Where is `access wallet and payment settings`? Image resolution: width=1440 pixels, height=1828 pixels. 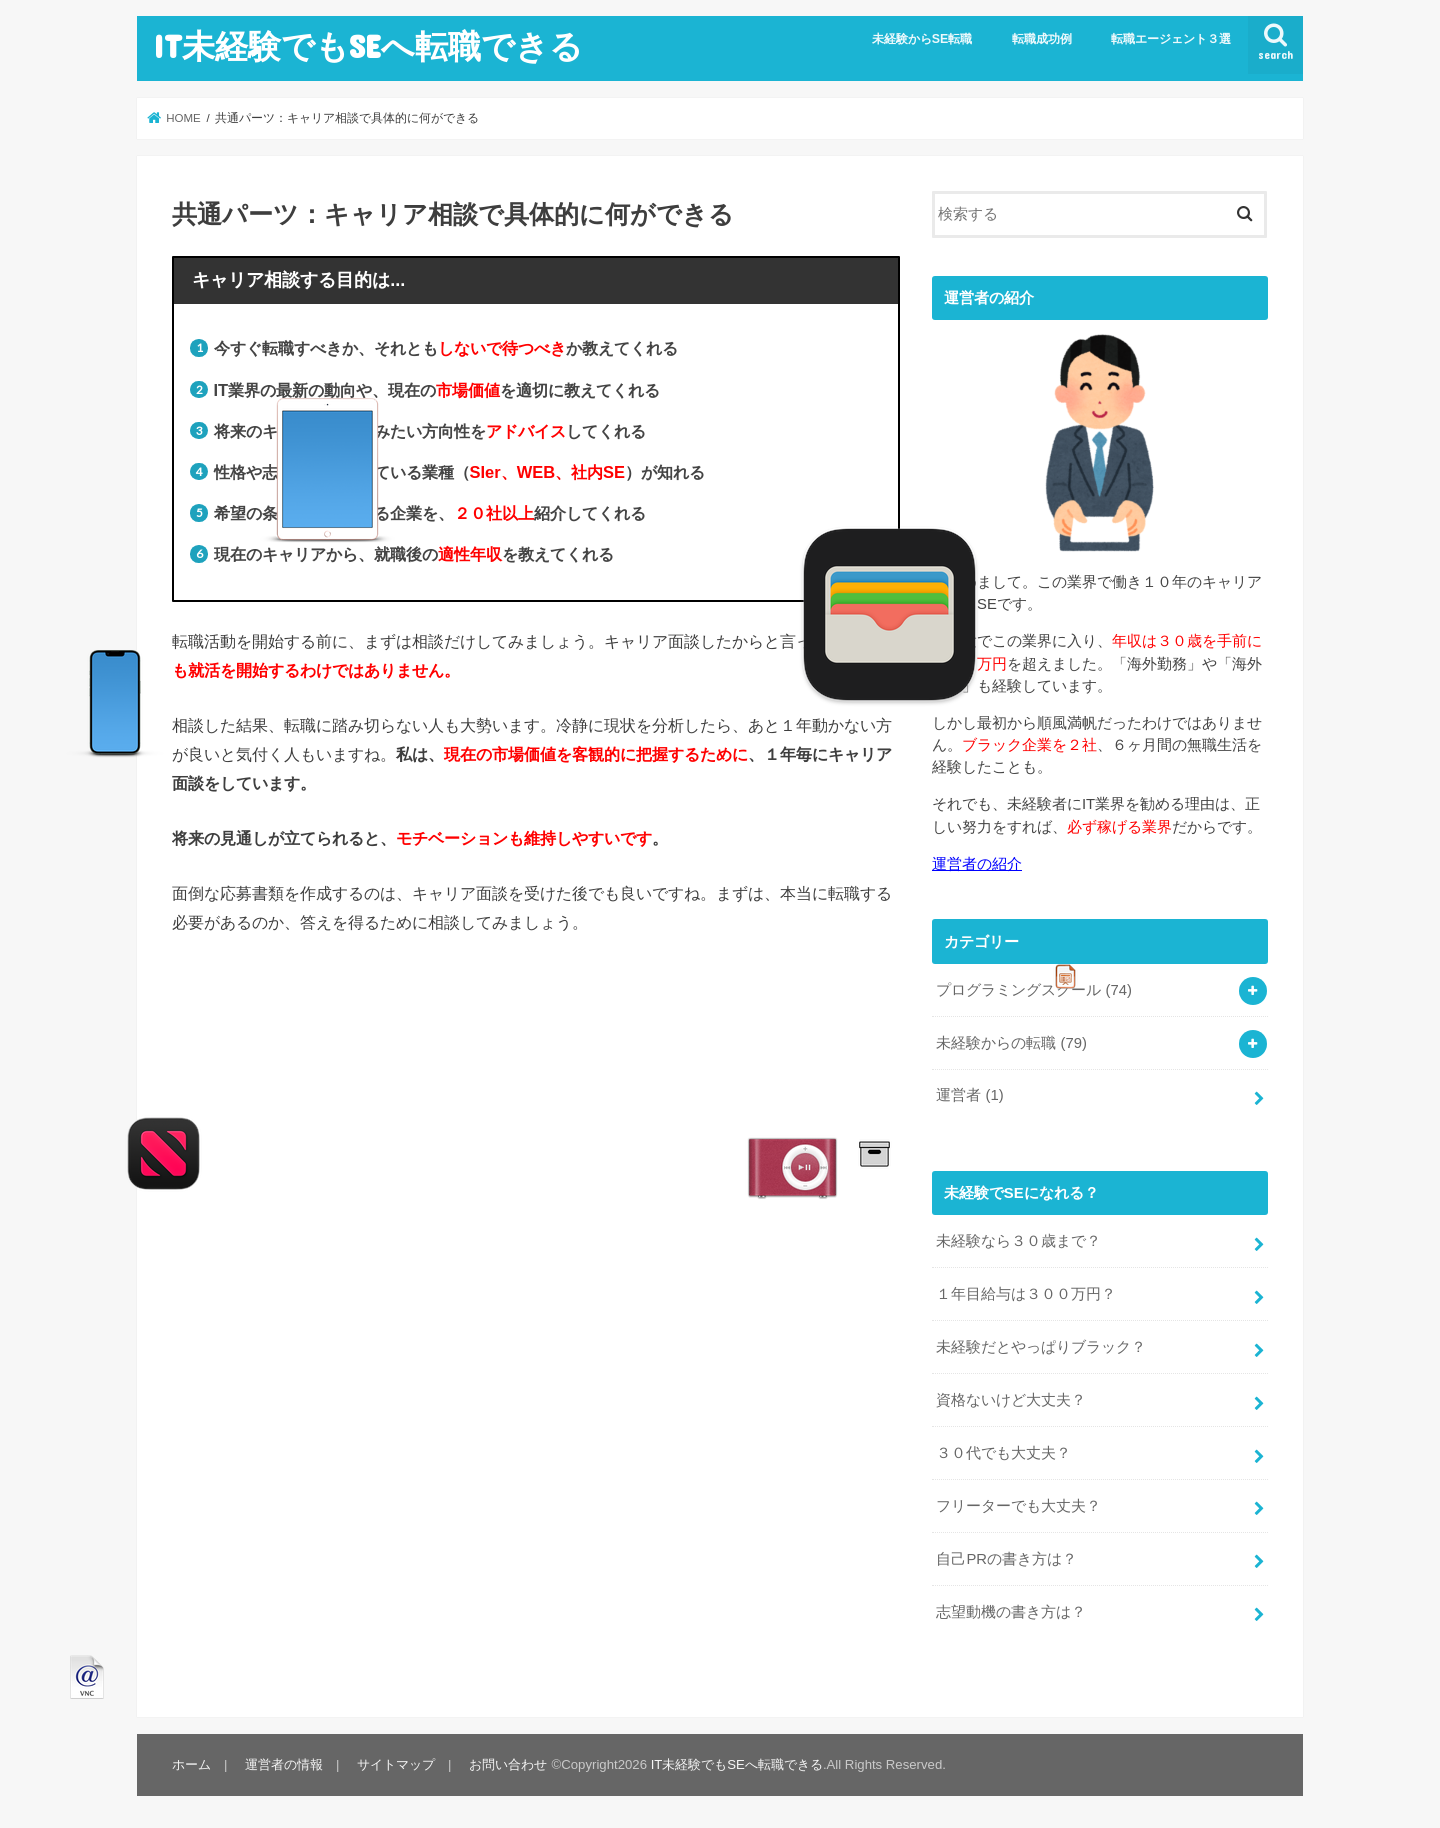 access wallet and payment settings is located at coordinates (889, 614).